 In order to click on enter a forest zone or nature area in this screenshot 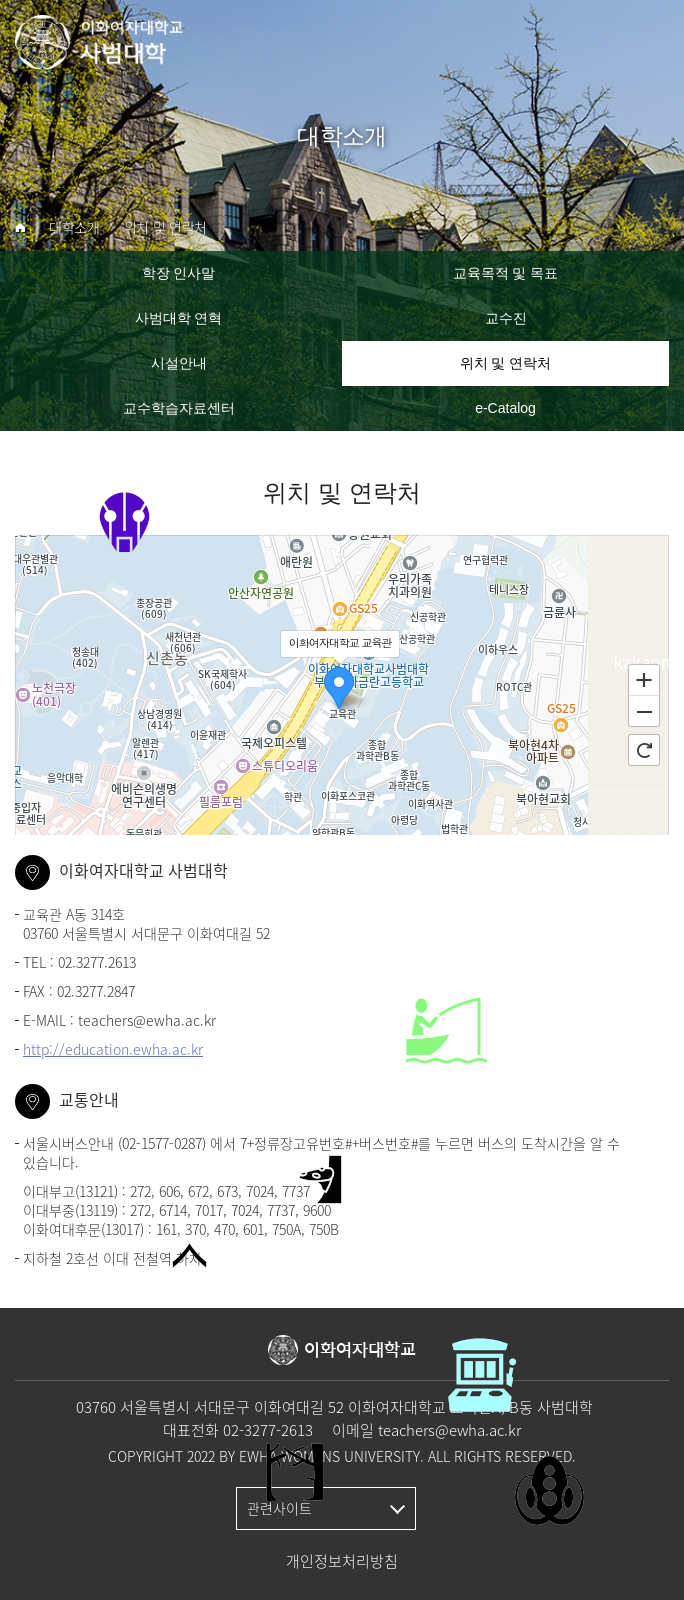, I will do `click(294, 1472)`.